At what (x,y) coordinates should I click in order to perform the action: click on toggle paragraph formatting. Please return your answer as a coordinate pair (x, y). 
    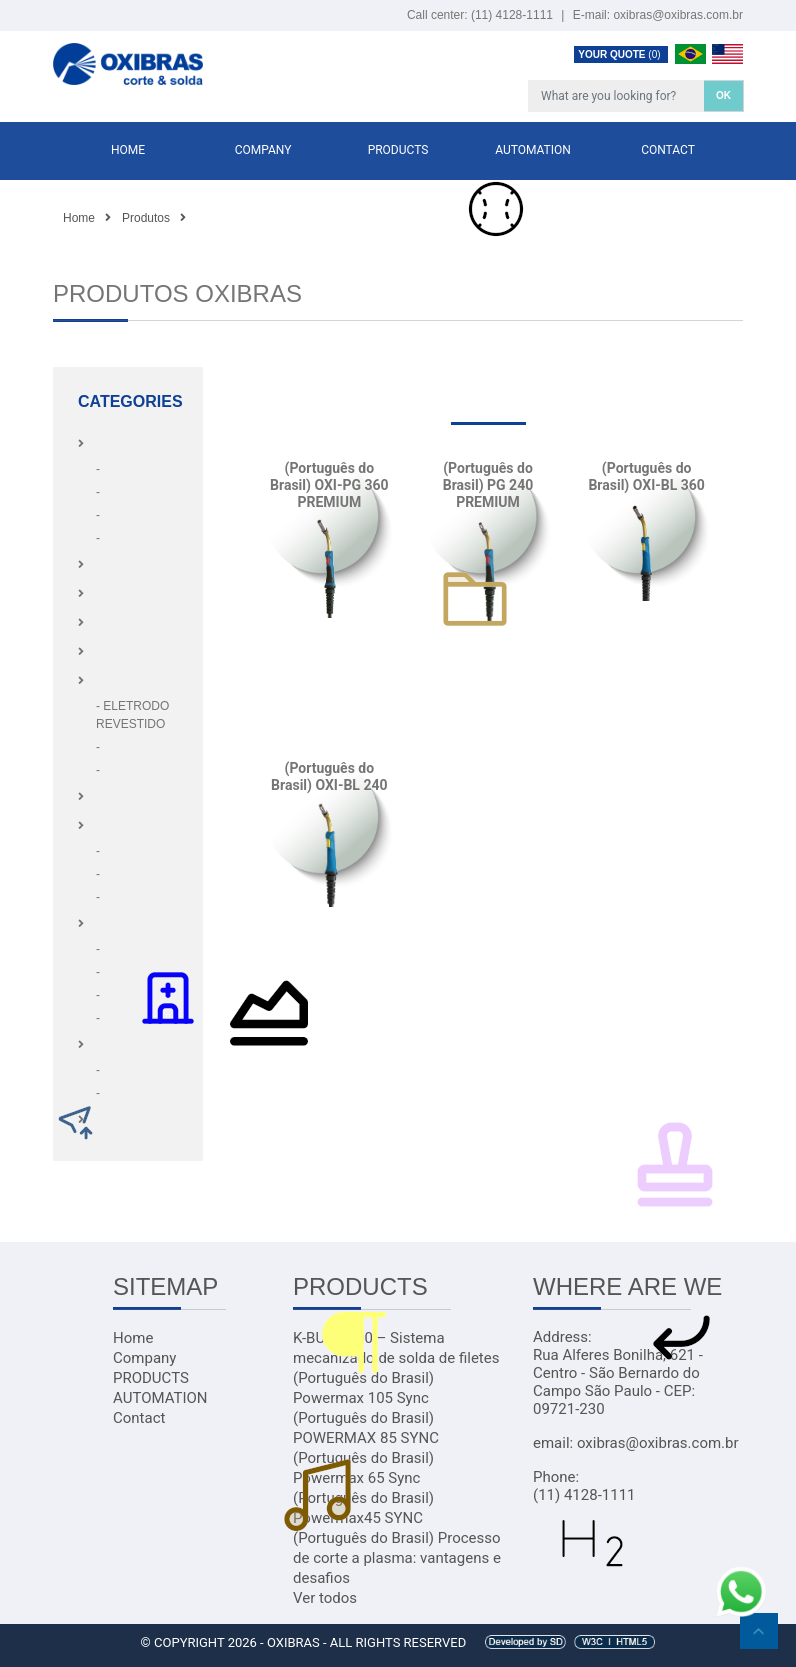
    Looking at the image, I should click on (355, 1342).